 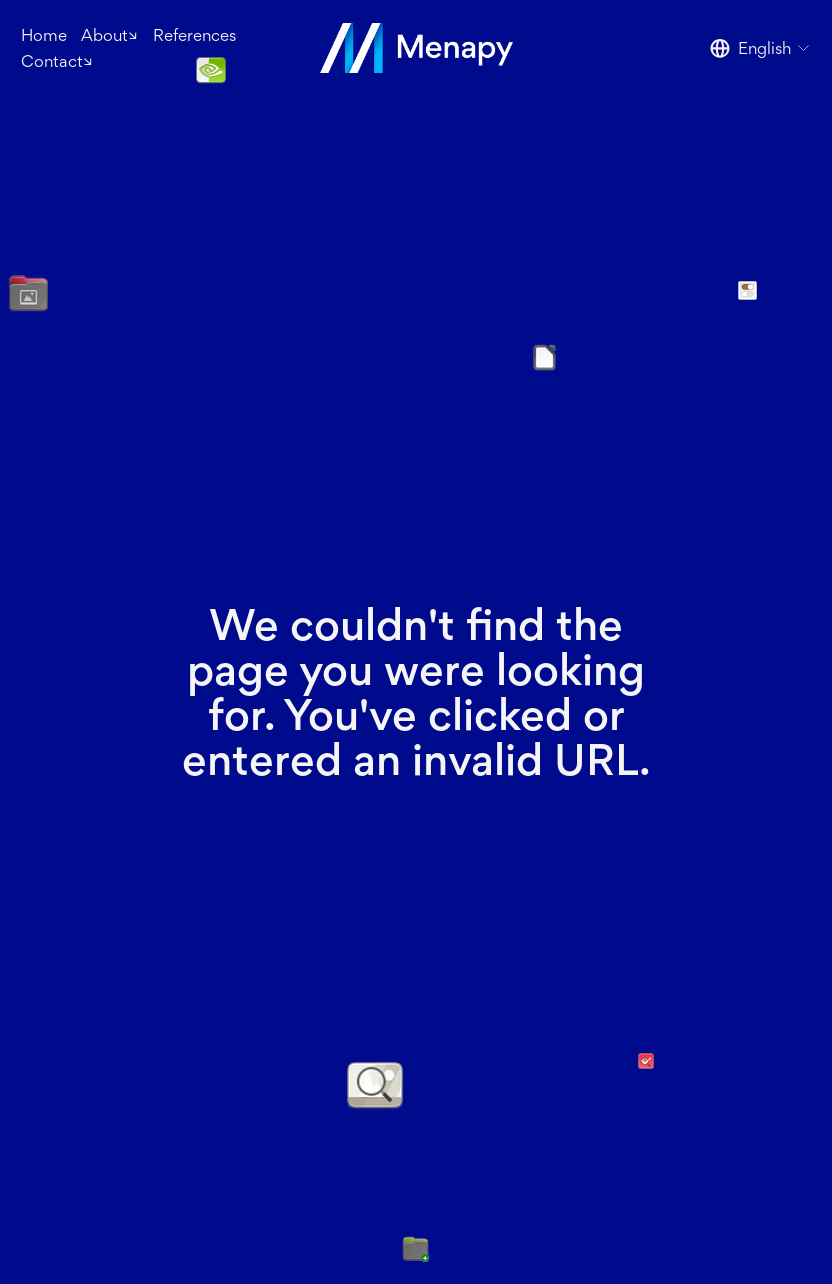 What do you see at coordinates (211, 70) in the screenshot?
I see `open NVIDIA graphics card settings` at bounding box center [211, 70].